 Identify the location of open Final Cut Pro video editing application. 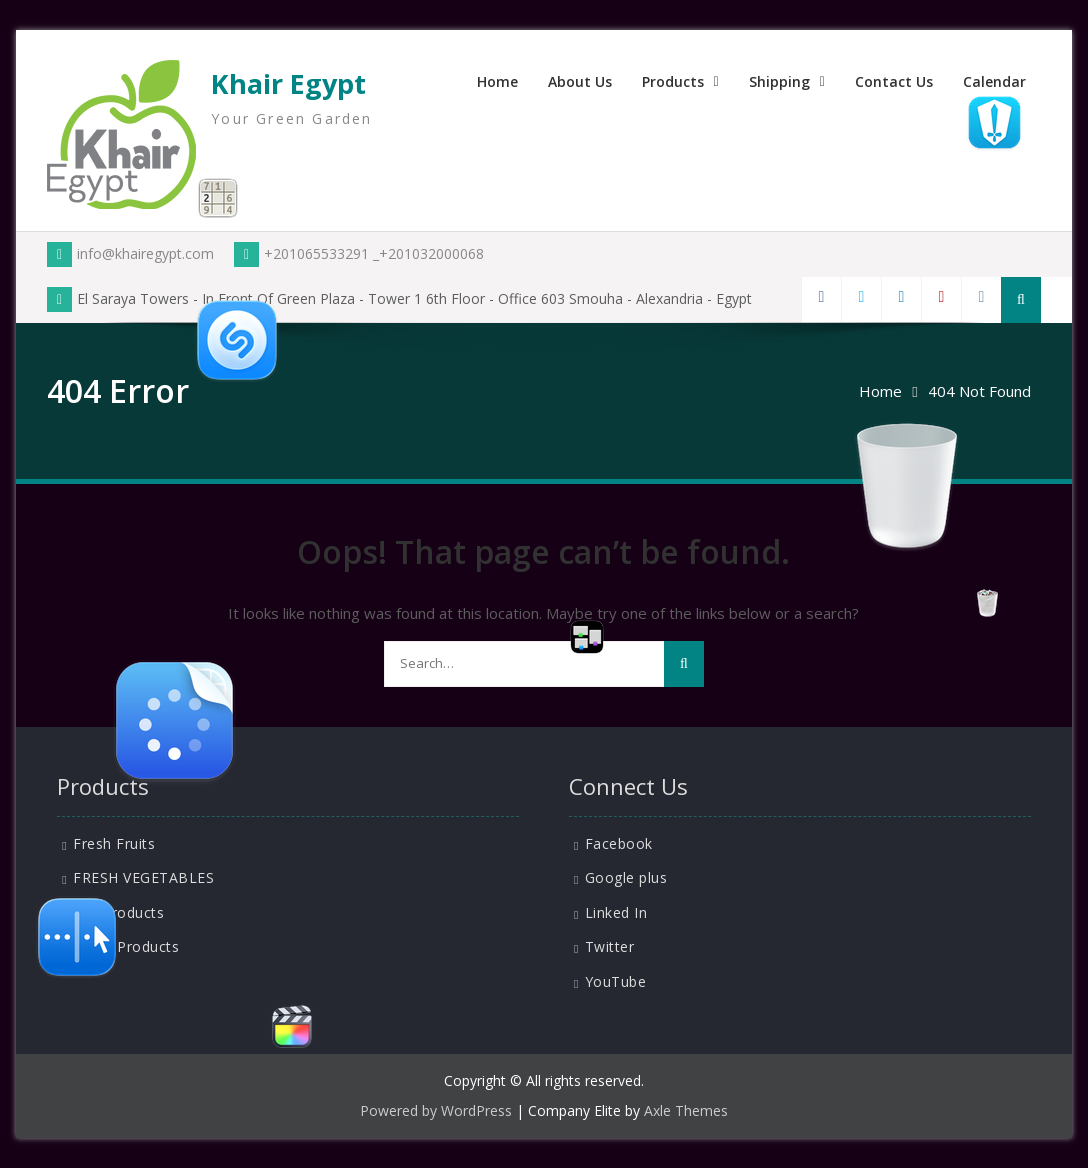
(292, 1028).